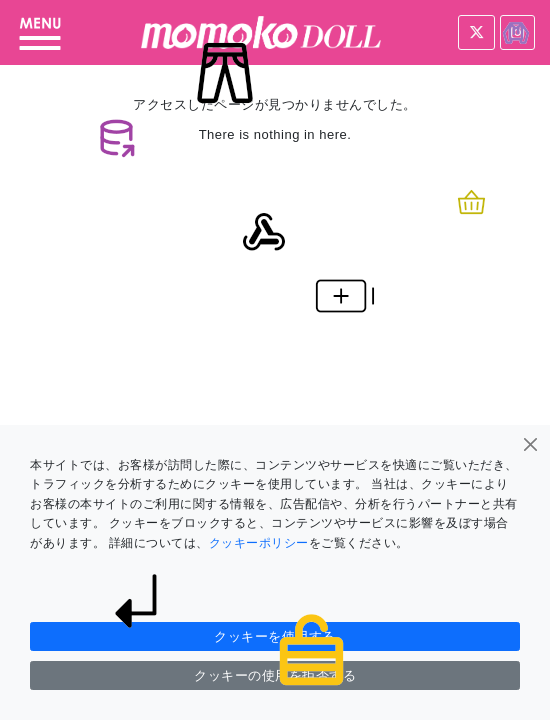  Describe the element at coordinates (264, 234) in the screenshot. I see `configure webhook integrations` at that location.